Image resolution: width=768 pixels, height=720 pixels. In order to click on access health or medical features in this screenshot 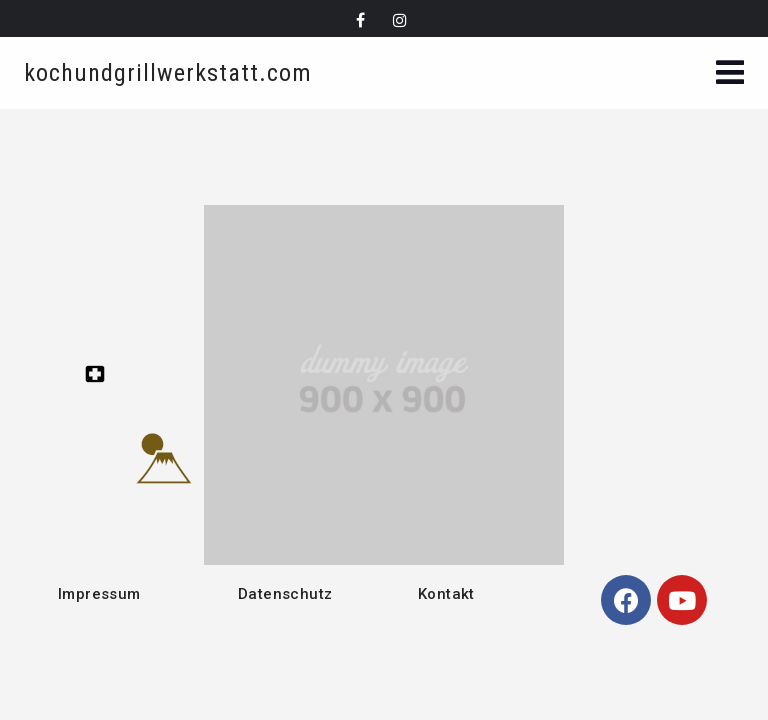, I will do `click(95, 374)`.